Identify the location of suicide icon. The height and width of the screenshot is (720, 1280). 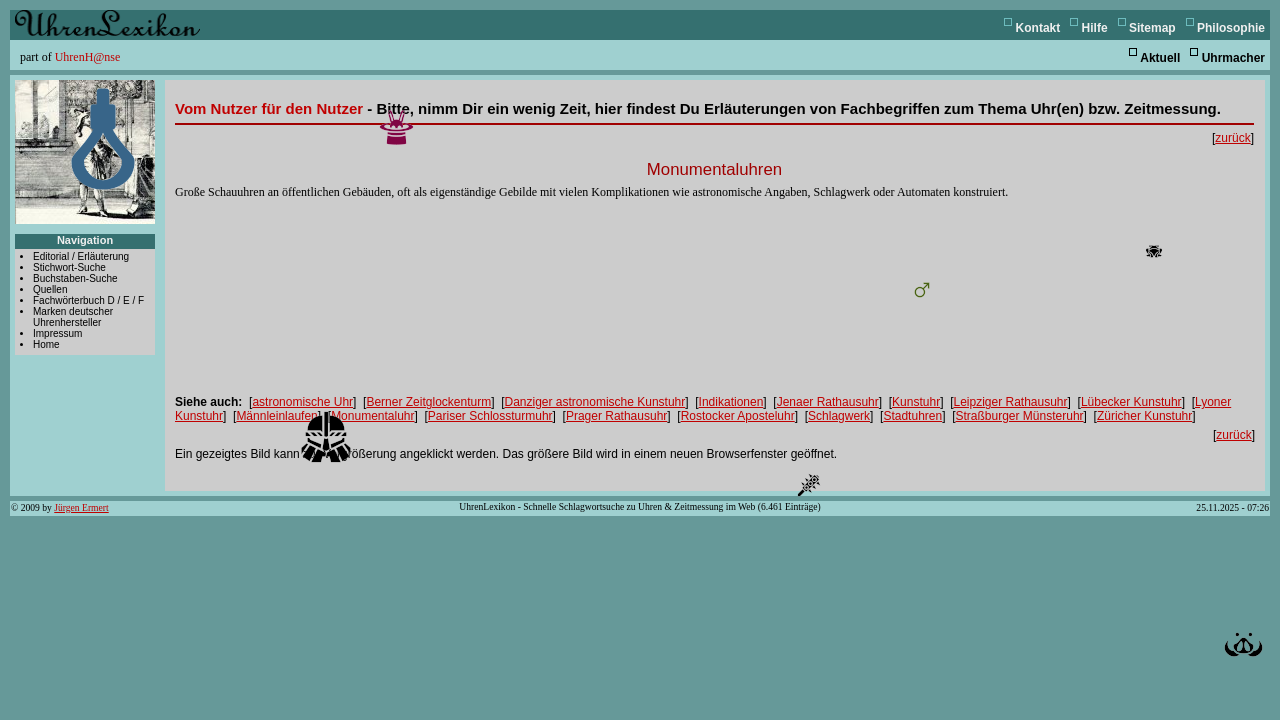
(103, 139).